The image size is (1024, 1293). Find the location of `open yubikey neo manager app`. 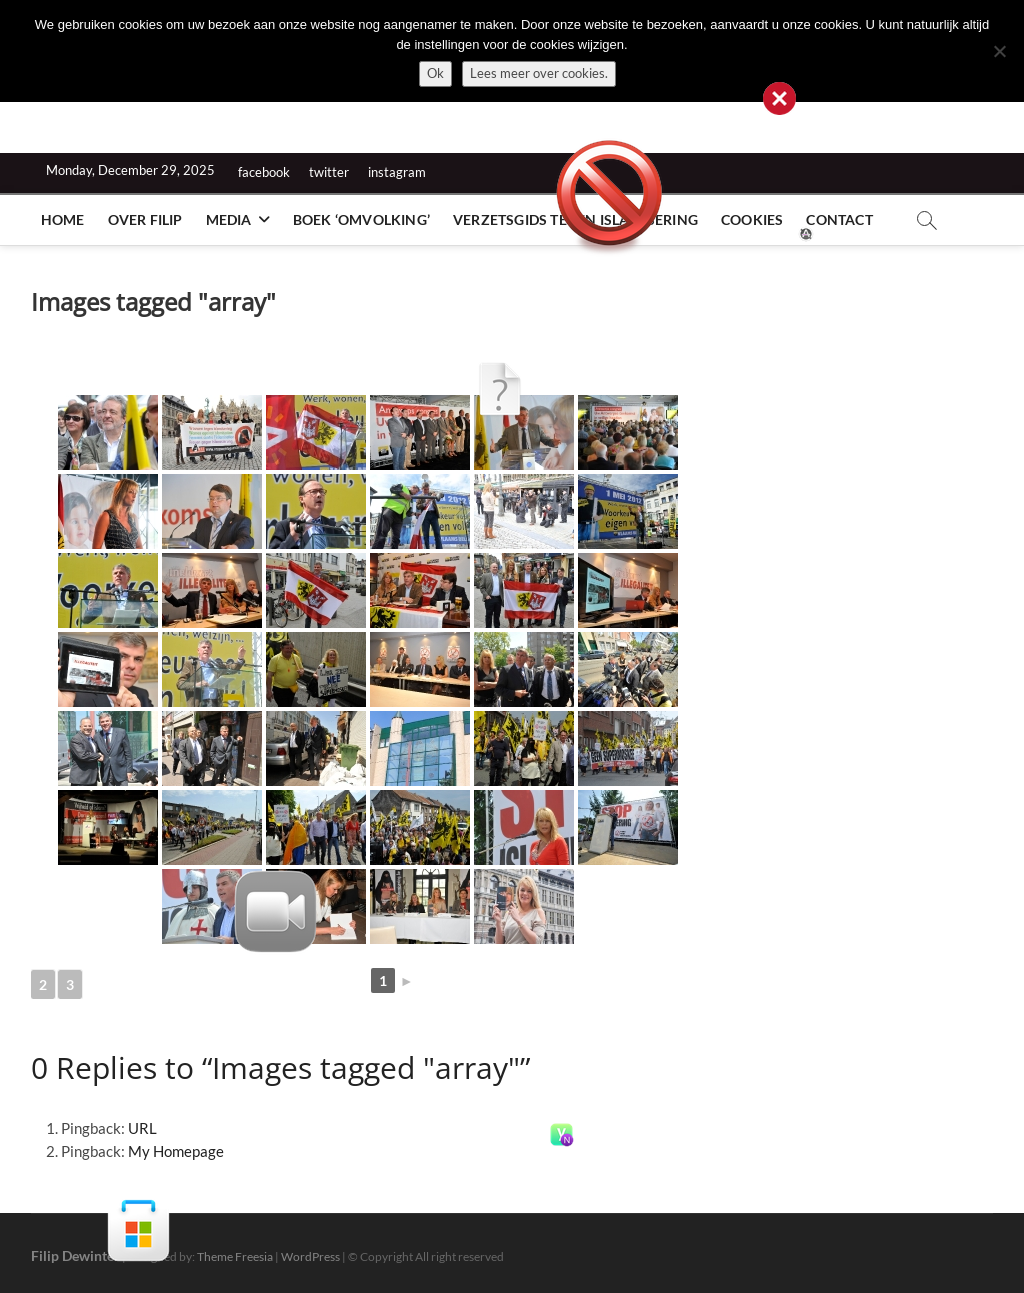

open yubikey neo manager app is located at coordinates (561, 1134).